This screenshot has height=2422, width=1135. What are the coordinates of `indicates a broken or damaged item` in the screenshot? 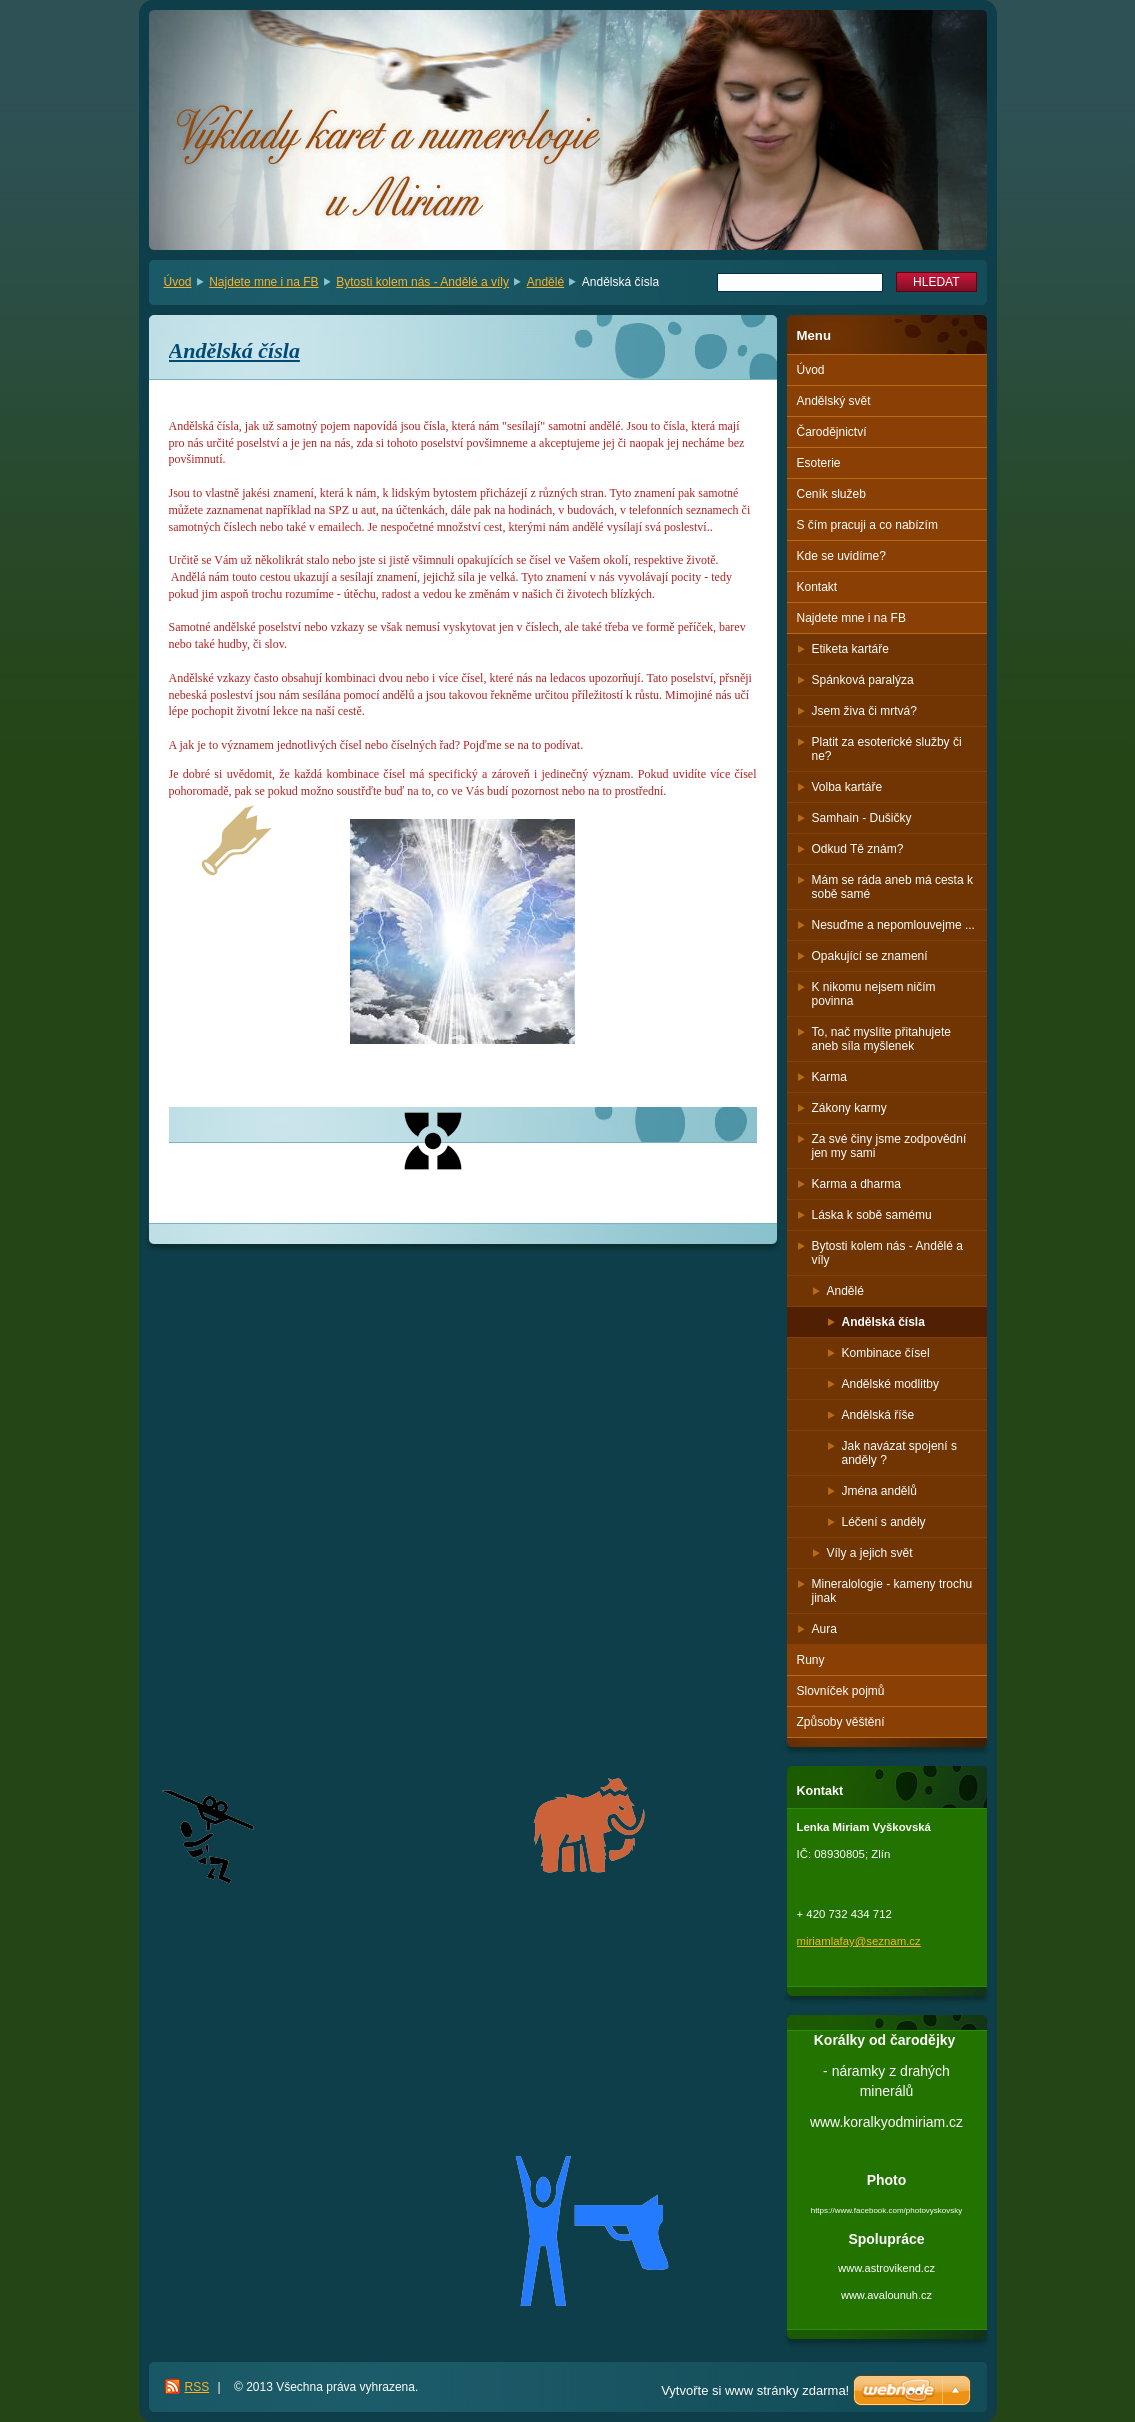 It's located at (236, 841).